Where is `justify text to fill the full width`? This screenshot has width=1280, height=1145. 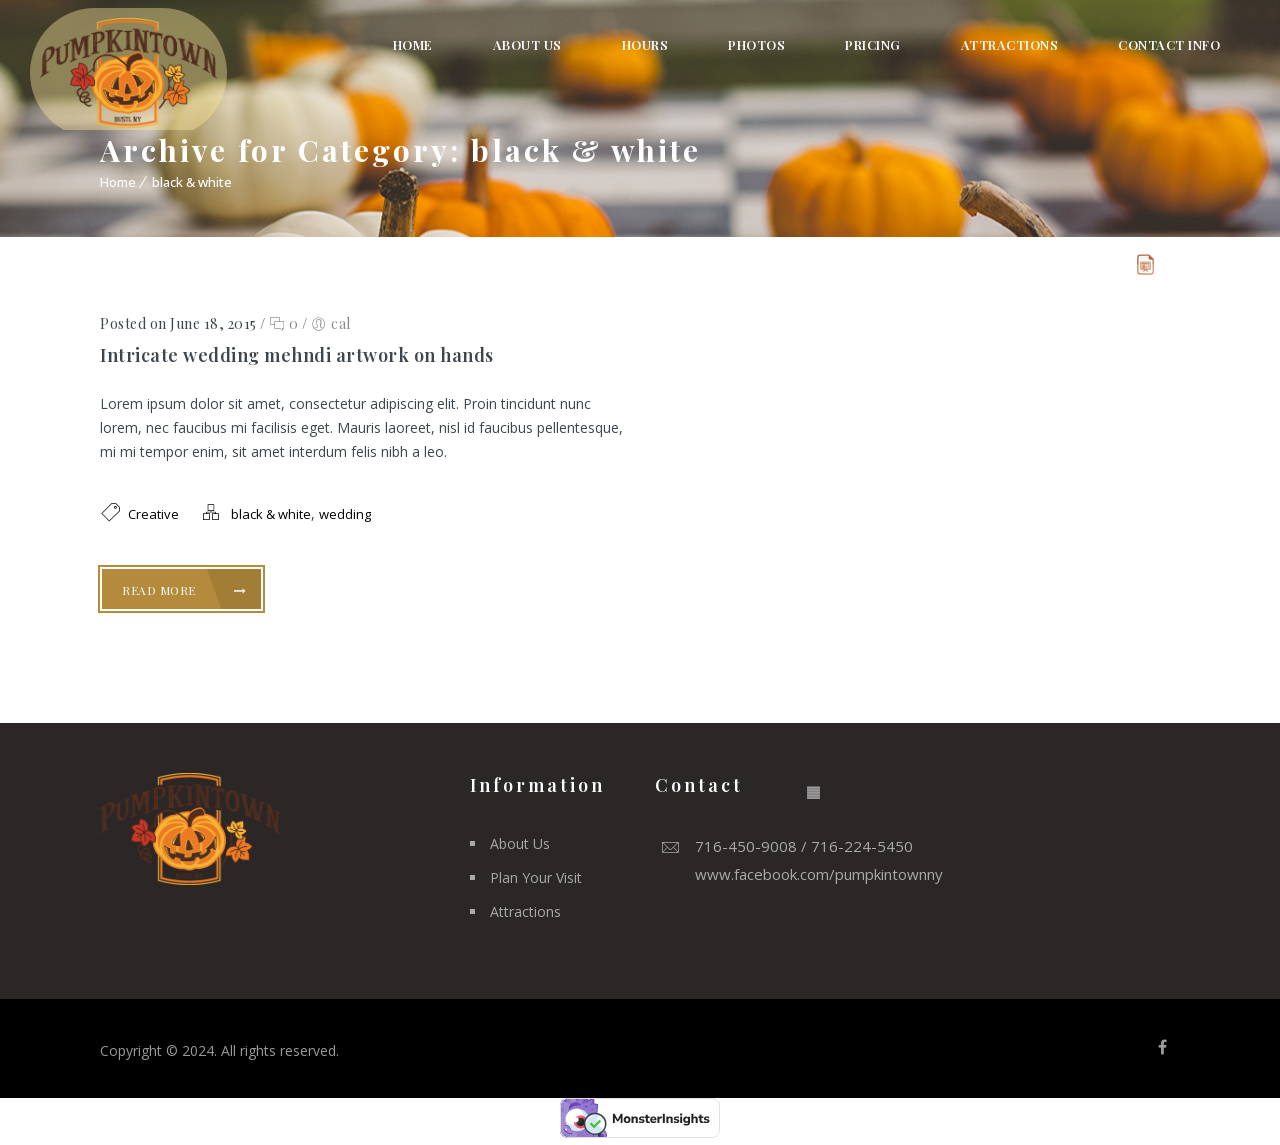
justify text to fill the full width is located at coordinates (813, 792).